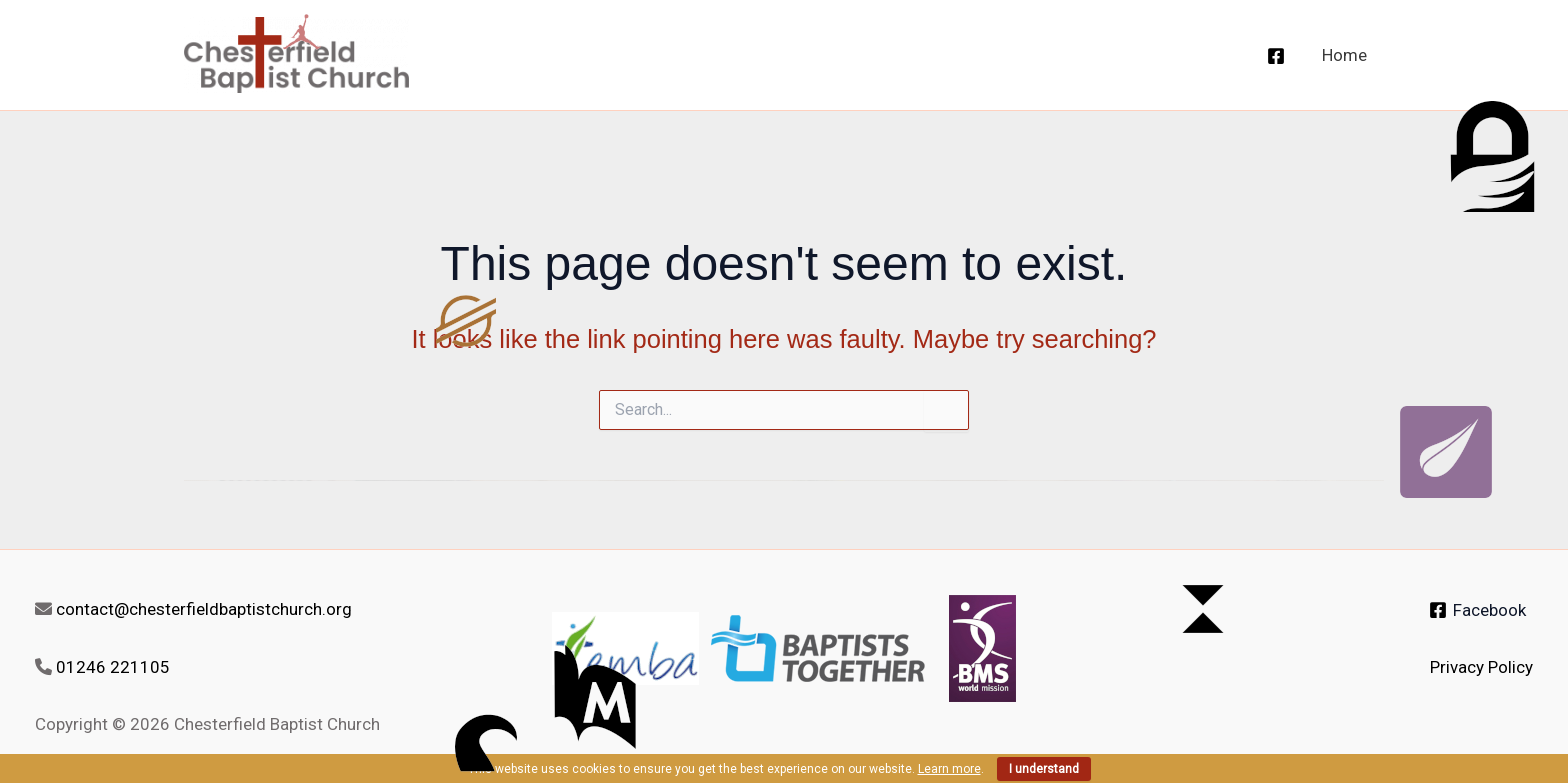 This screenshot has height=783, width=1568. Describe the element at coordinates (1492, 156) in the screenshot. I see `gnu privacy guard (gpg) encryption software logo` at that location.